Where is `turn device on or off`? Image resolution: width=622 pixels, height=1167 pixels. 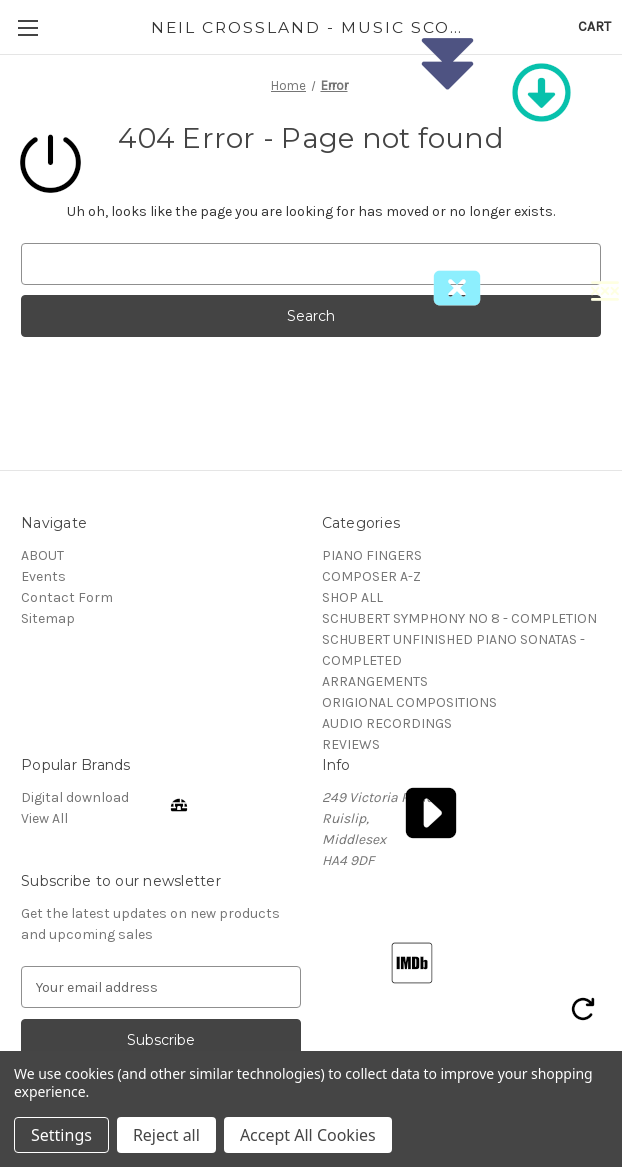
turn device on or off is located at coordinates (50, 162).